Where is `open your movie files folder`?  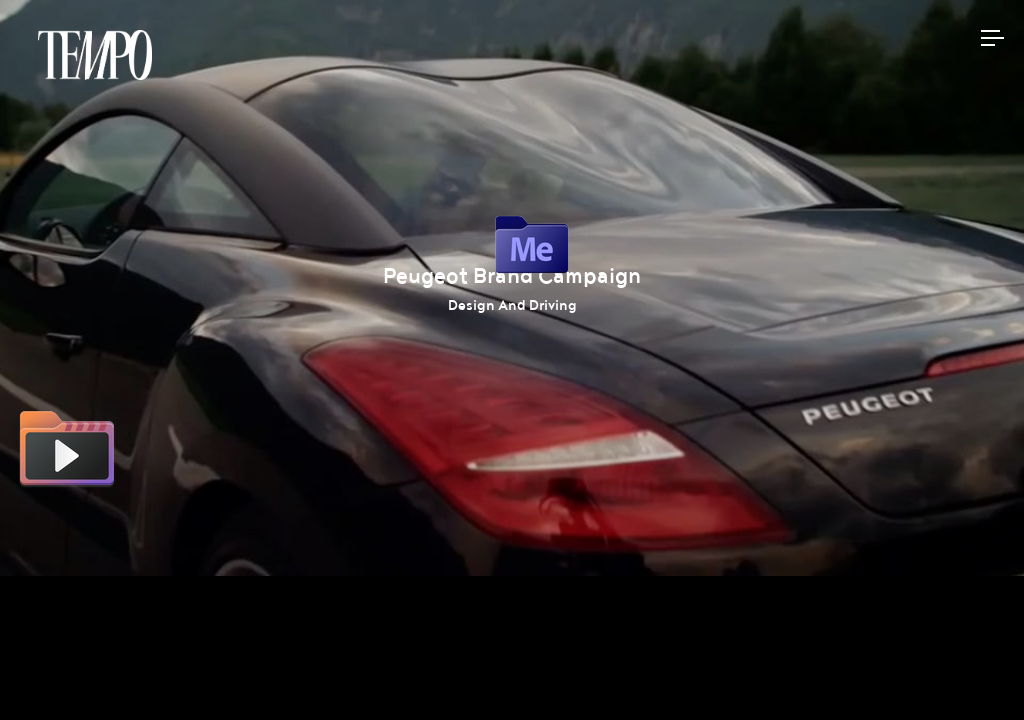
open your movie files folder is located at coordinates (66, 450).